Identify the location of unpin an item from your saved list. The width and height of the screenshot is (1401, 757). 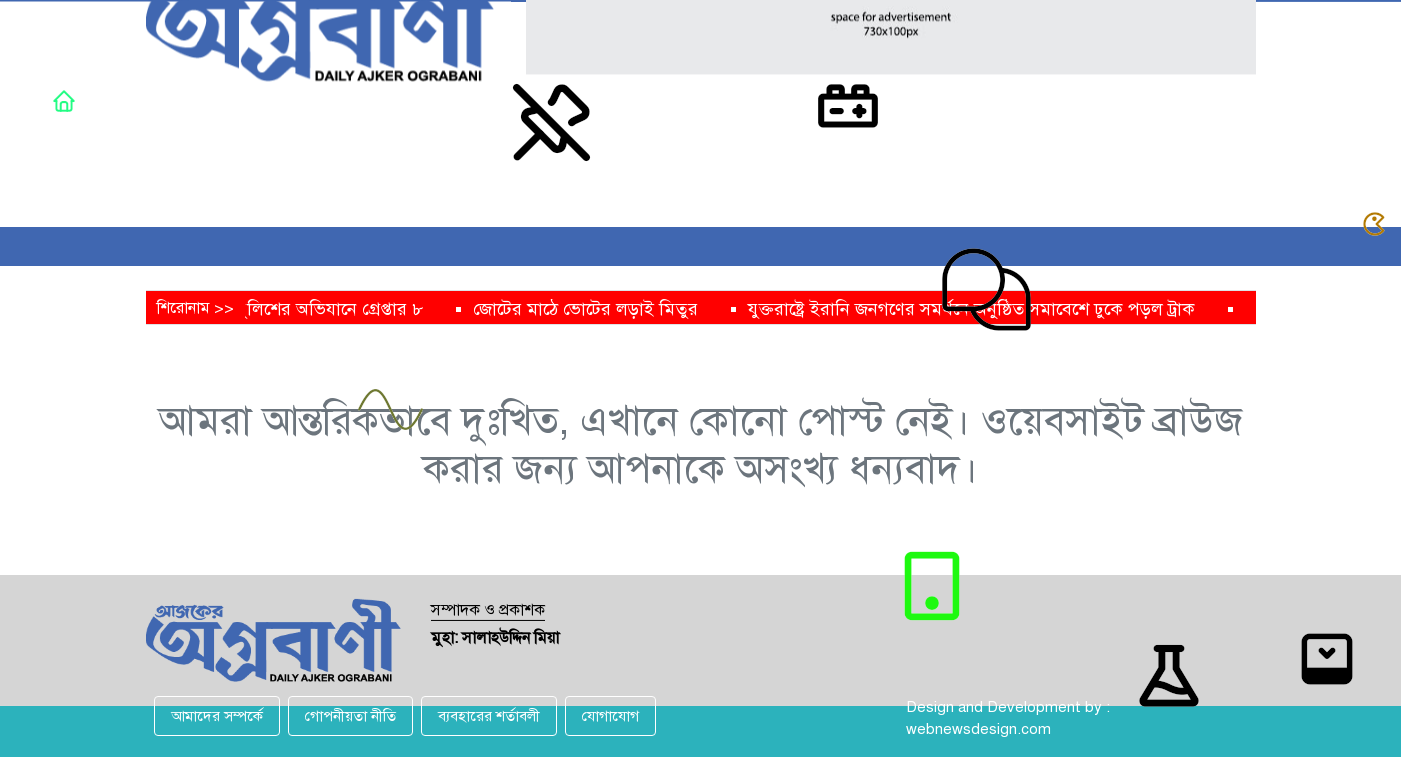
(551, 122).